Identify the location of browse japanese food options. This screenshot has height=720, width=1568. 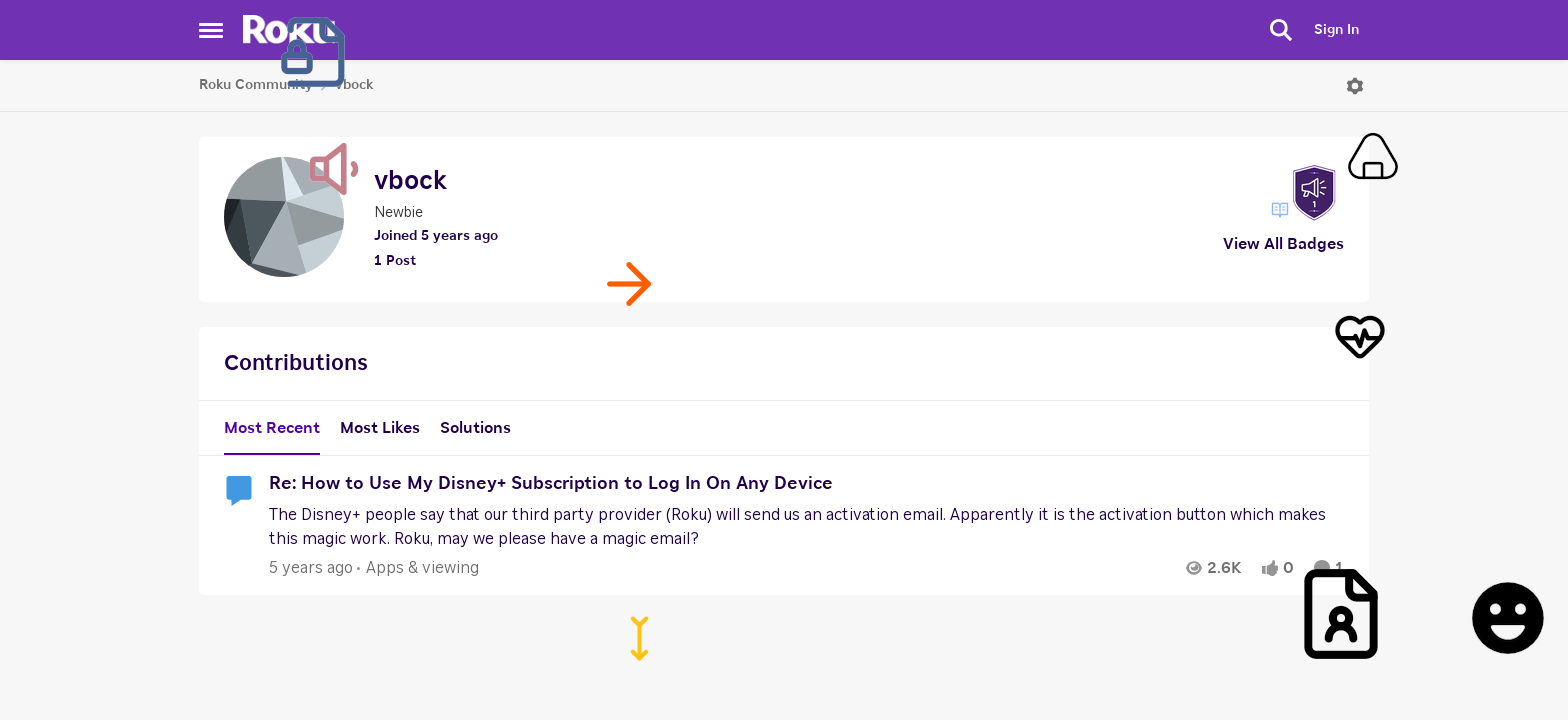
(1373, 156).